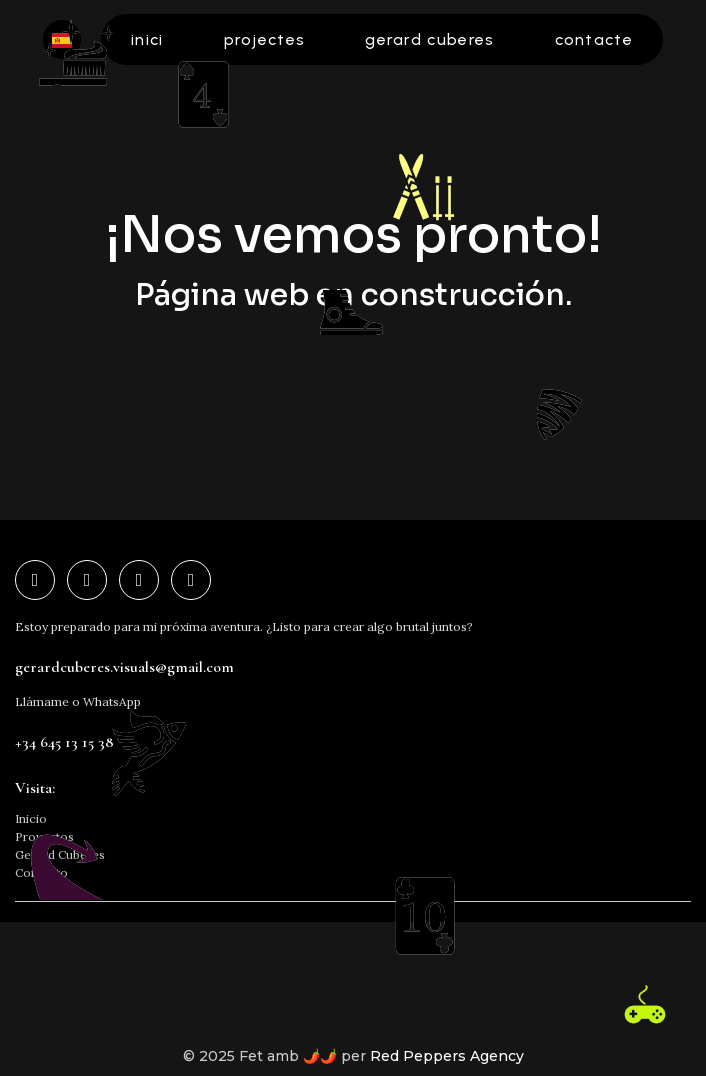  I want to click on browse skiing or winter sports activities, so click(422, 187).